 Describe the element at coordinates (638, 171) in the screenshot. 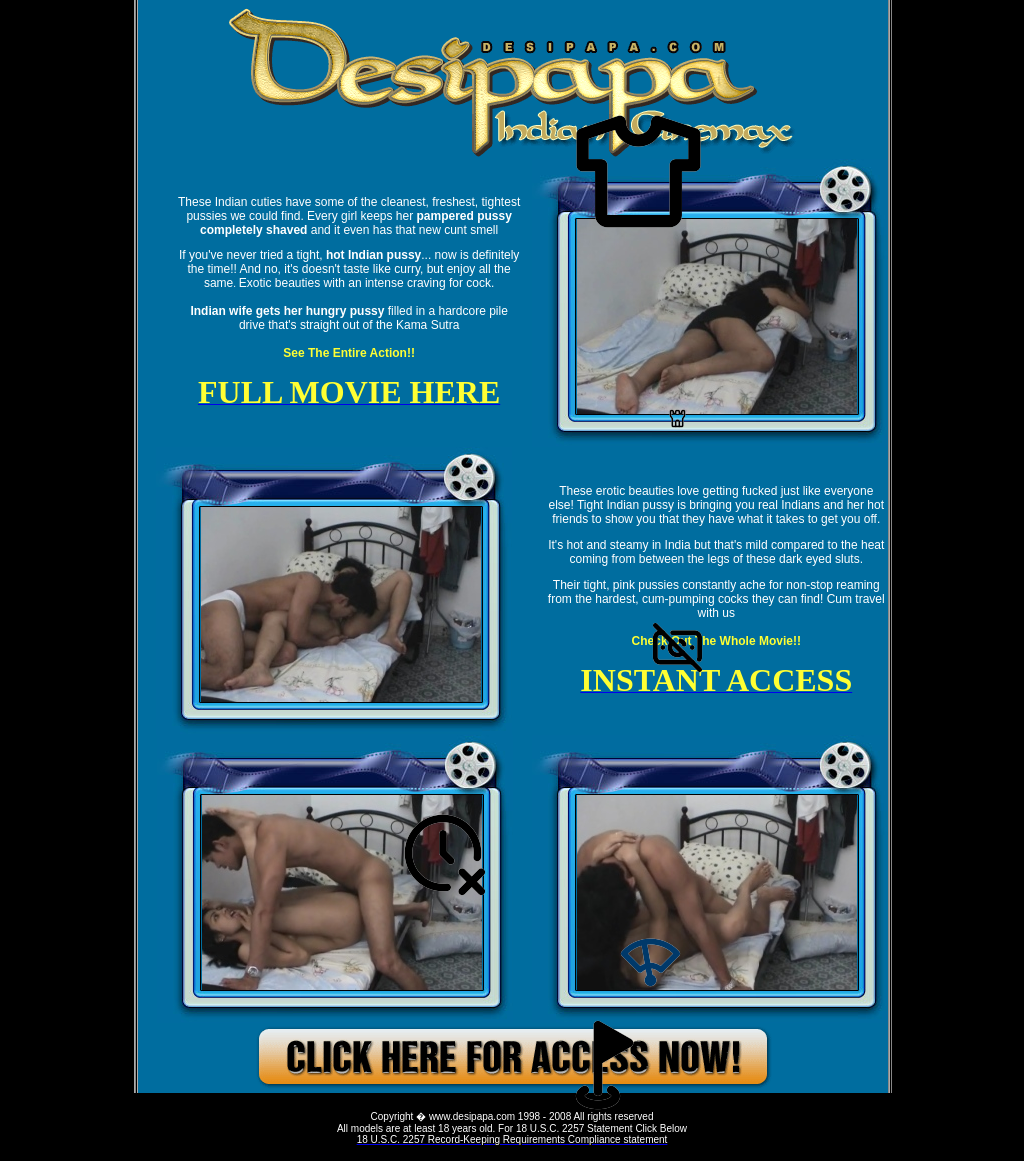

I see `browse clothing or apparel items` at that location.